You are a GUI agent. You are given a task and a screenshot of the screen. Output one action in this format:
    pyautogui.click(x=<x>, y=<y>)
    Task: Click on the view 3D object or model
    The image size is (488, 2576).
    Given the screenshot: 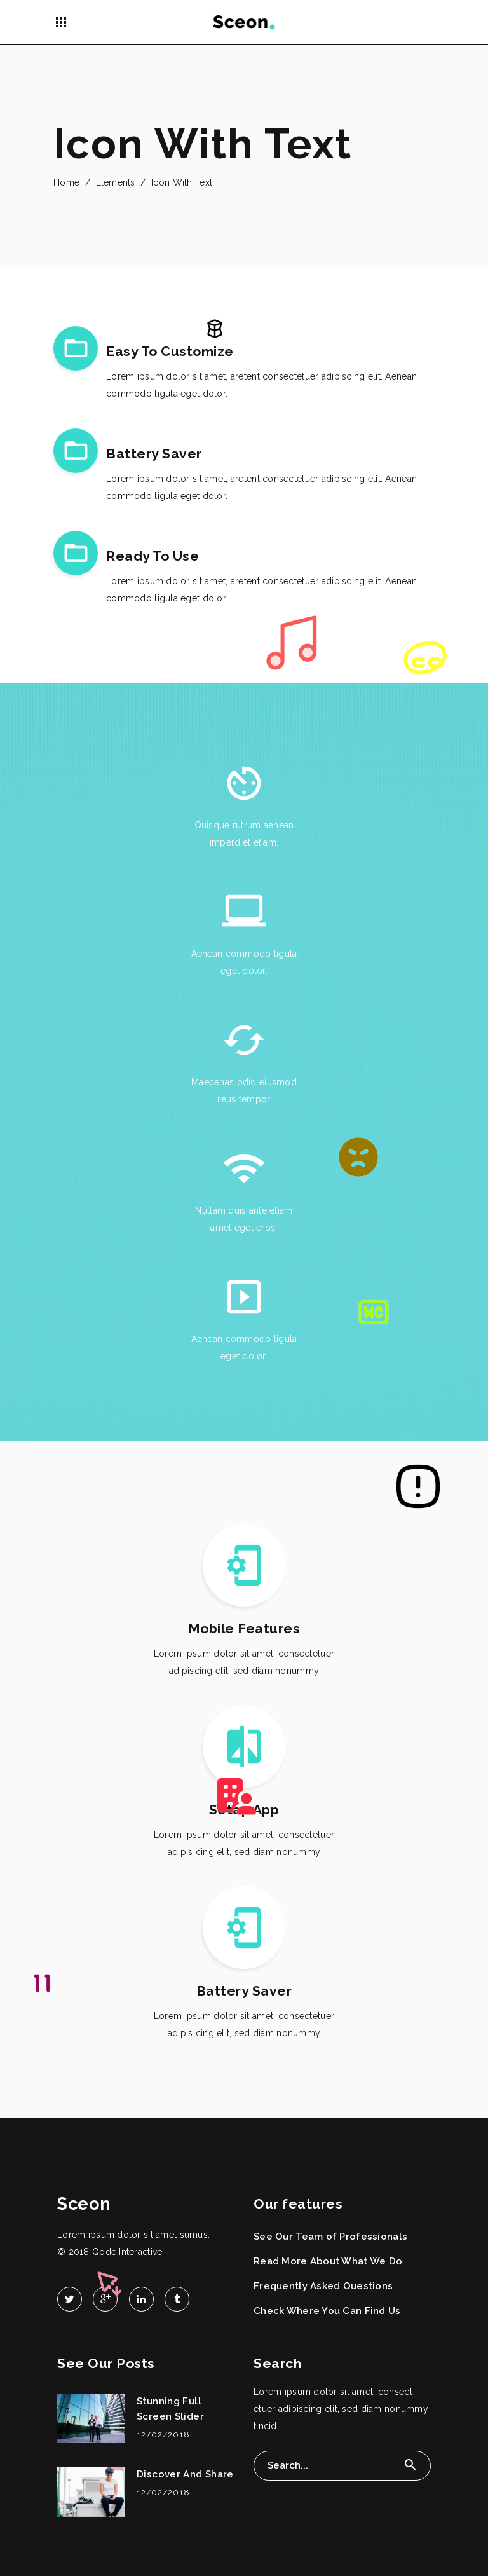 What is the action you would take?
    pyautogui.click(x=215, y=329)
    